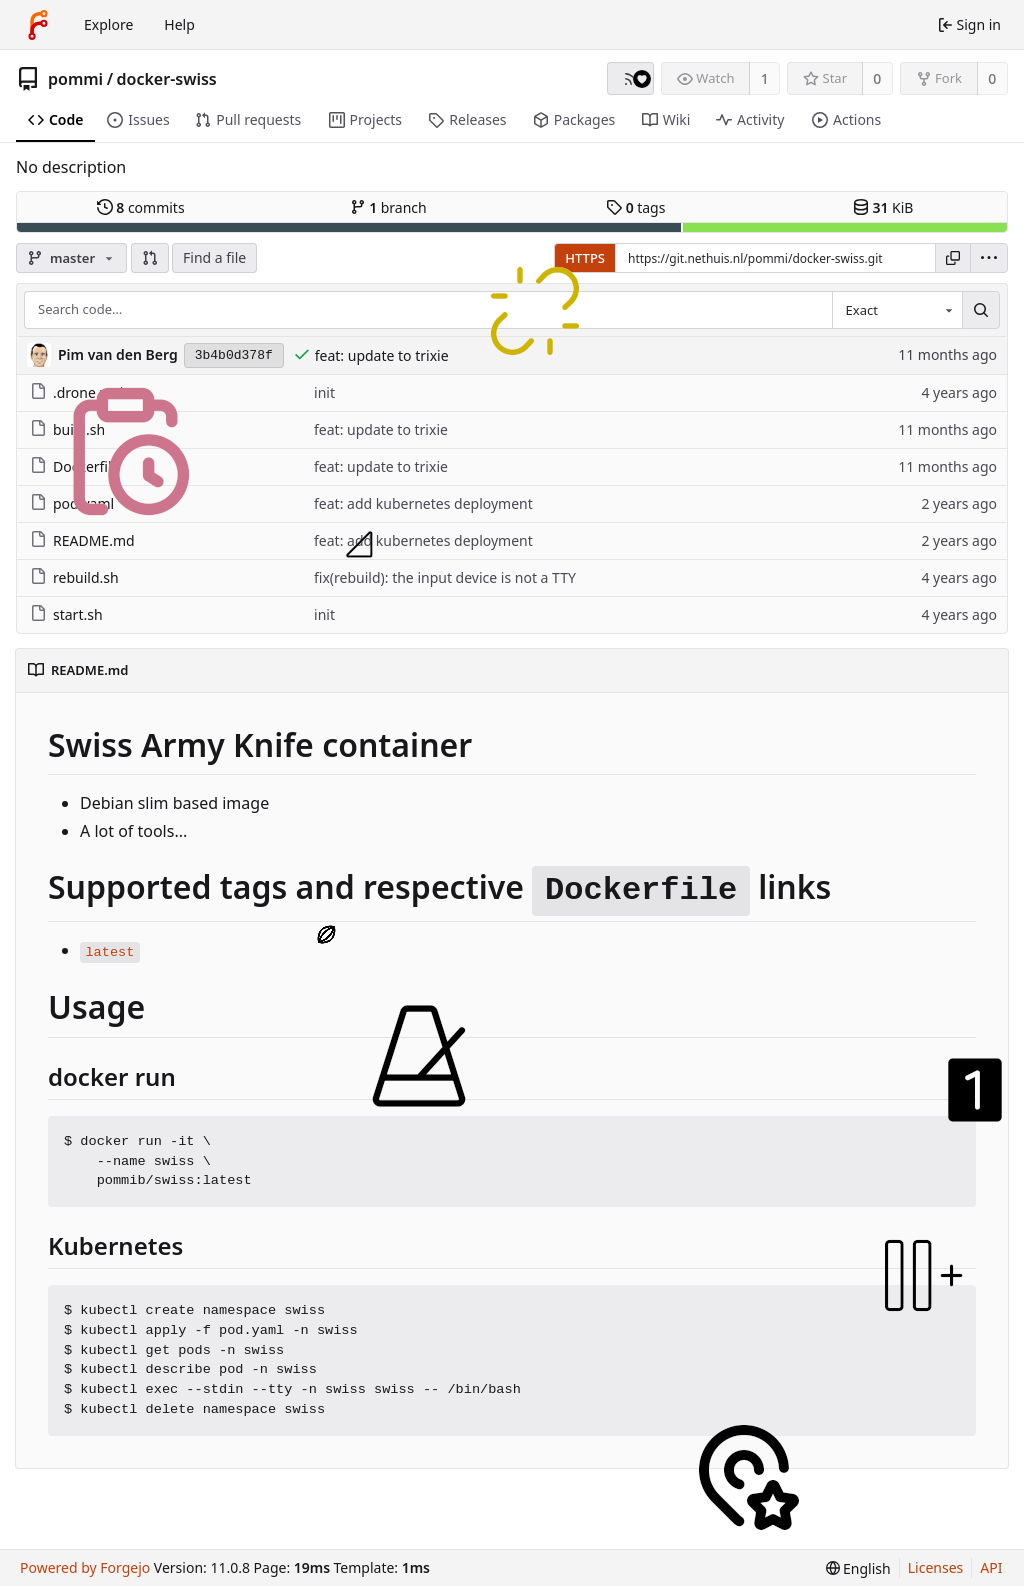  Describe the element at coordinates (744, 1475) in the screenshot. I see `mark a location as favorite` at that location.